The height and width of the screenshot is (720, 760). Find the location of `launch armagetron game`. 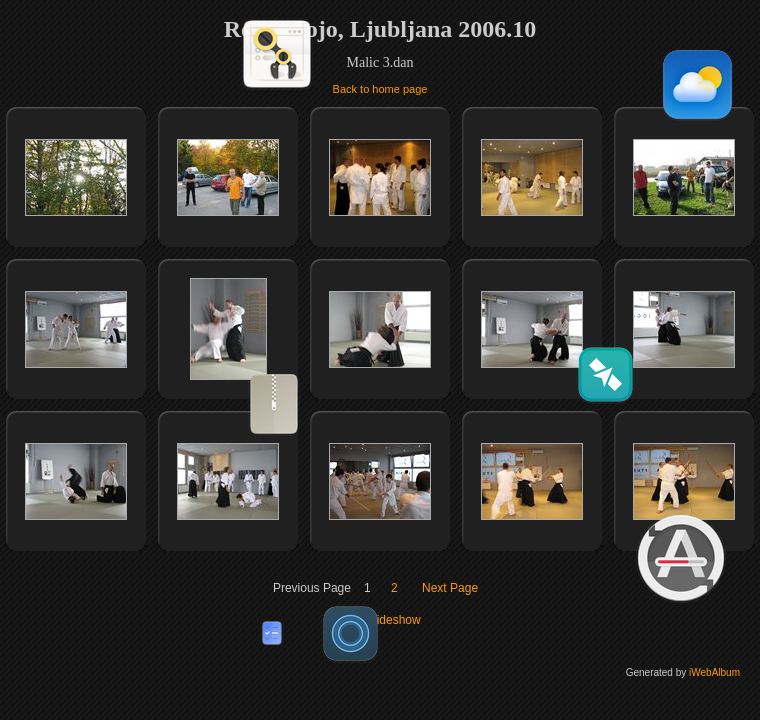

launch armagetron game is located at coordinates (350, 633).